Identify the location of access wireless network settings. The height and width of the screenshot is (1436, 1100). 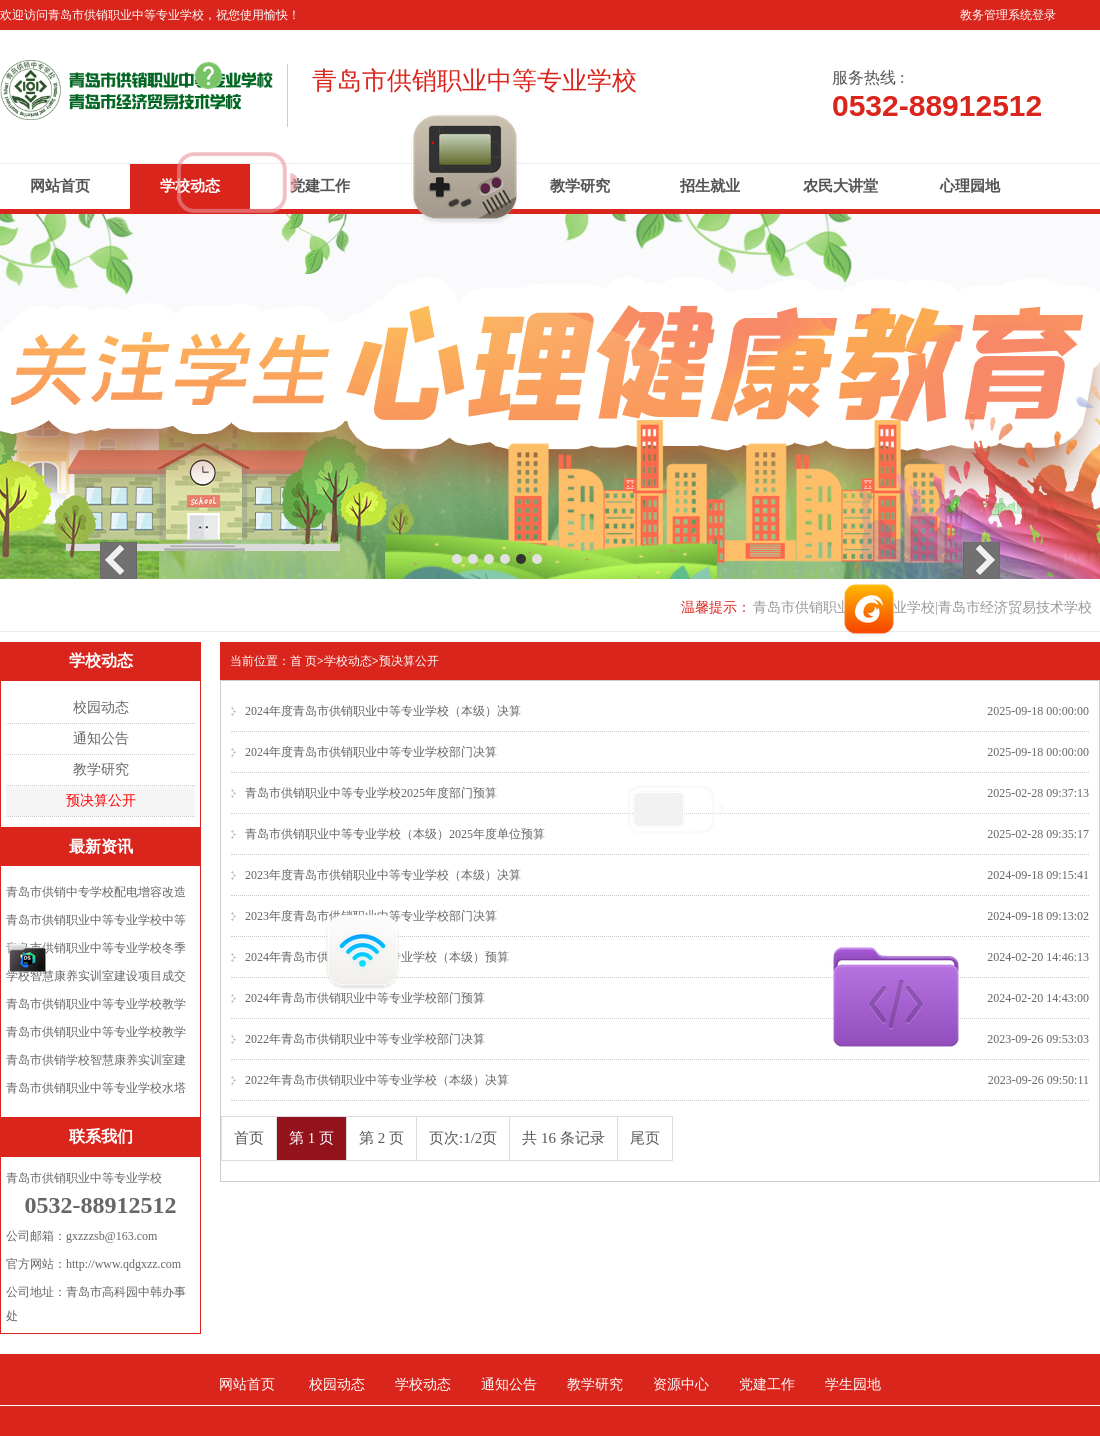
(362, 950).